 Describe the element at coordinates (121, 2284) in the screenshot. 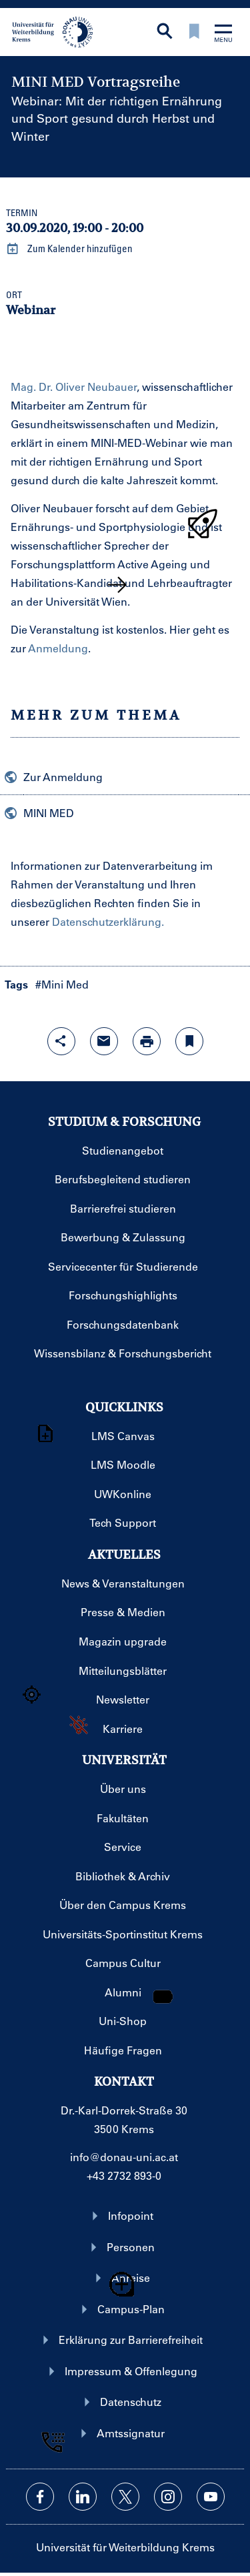

I see `zoom in on image` at that location.